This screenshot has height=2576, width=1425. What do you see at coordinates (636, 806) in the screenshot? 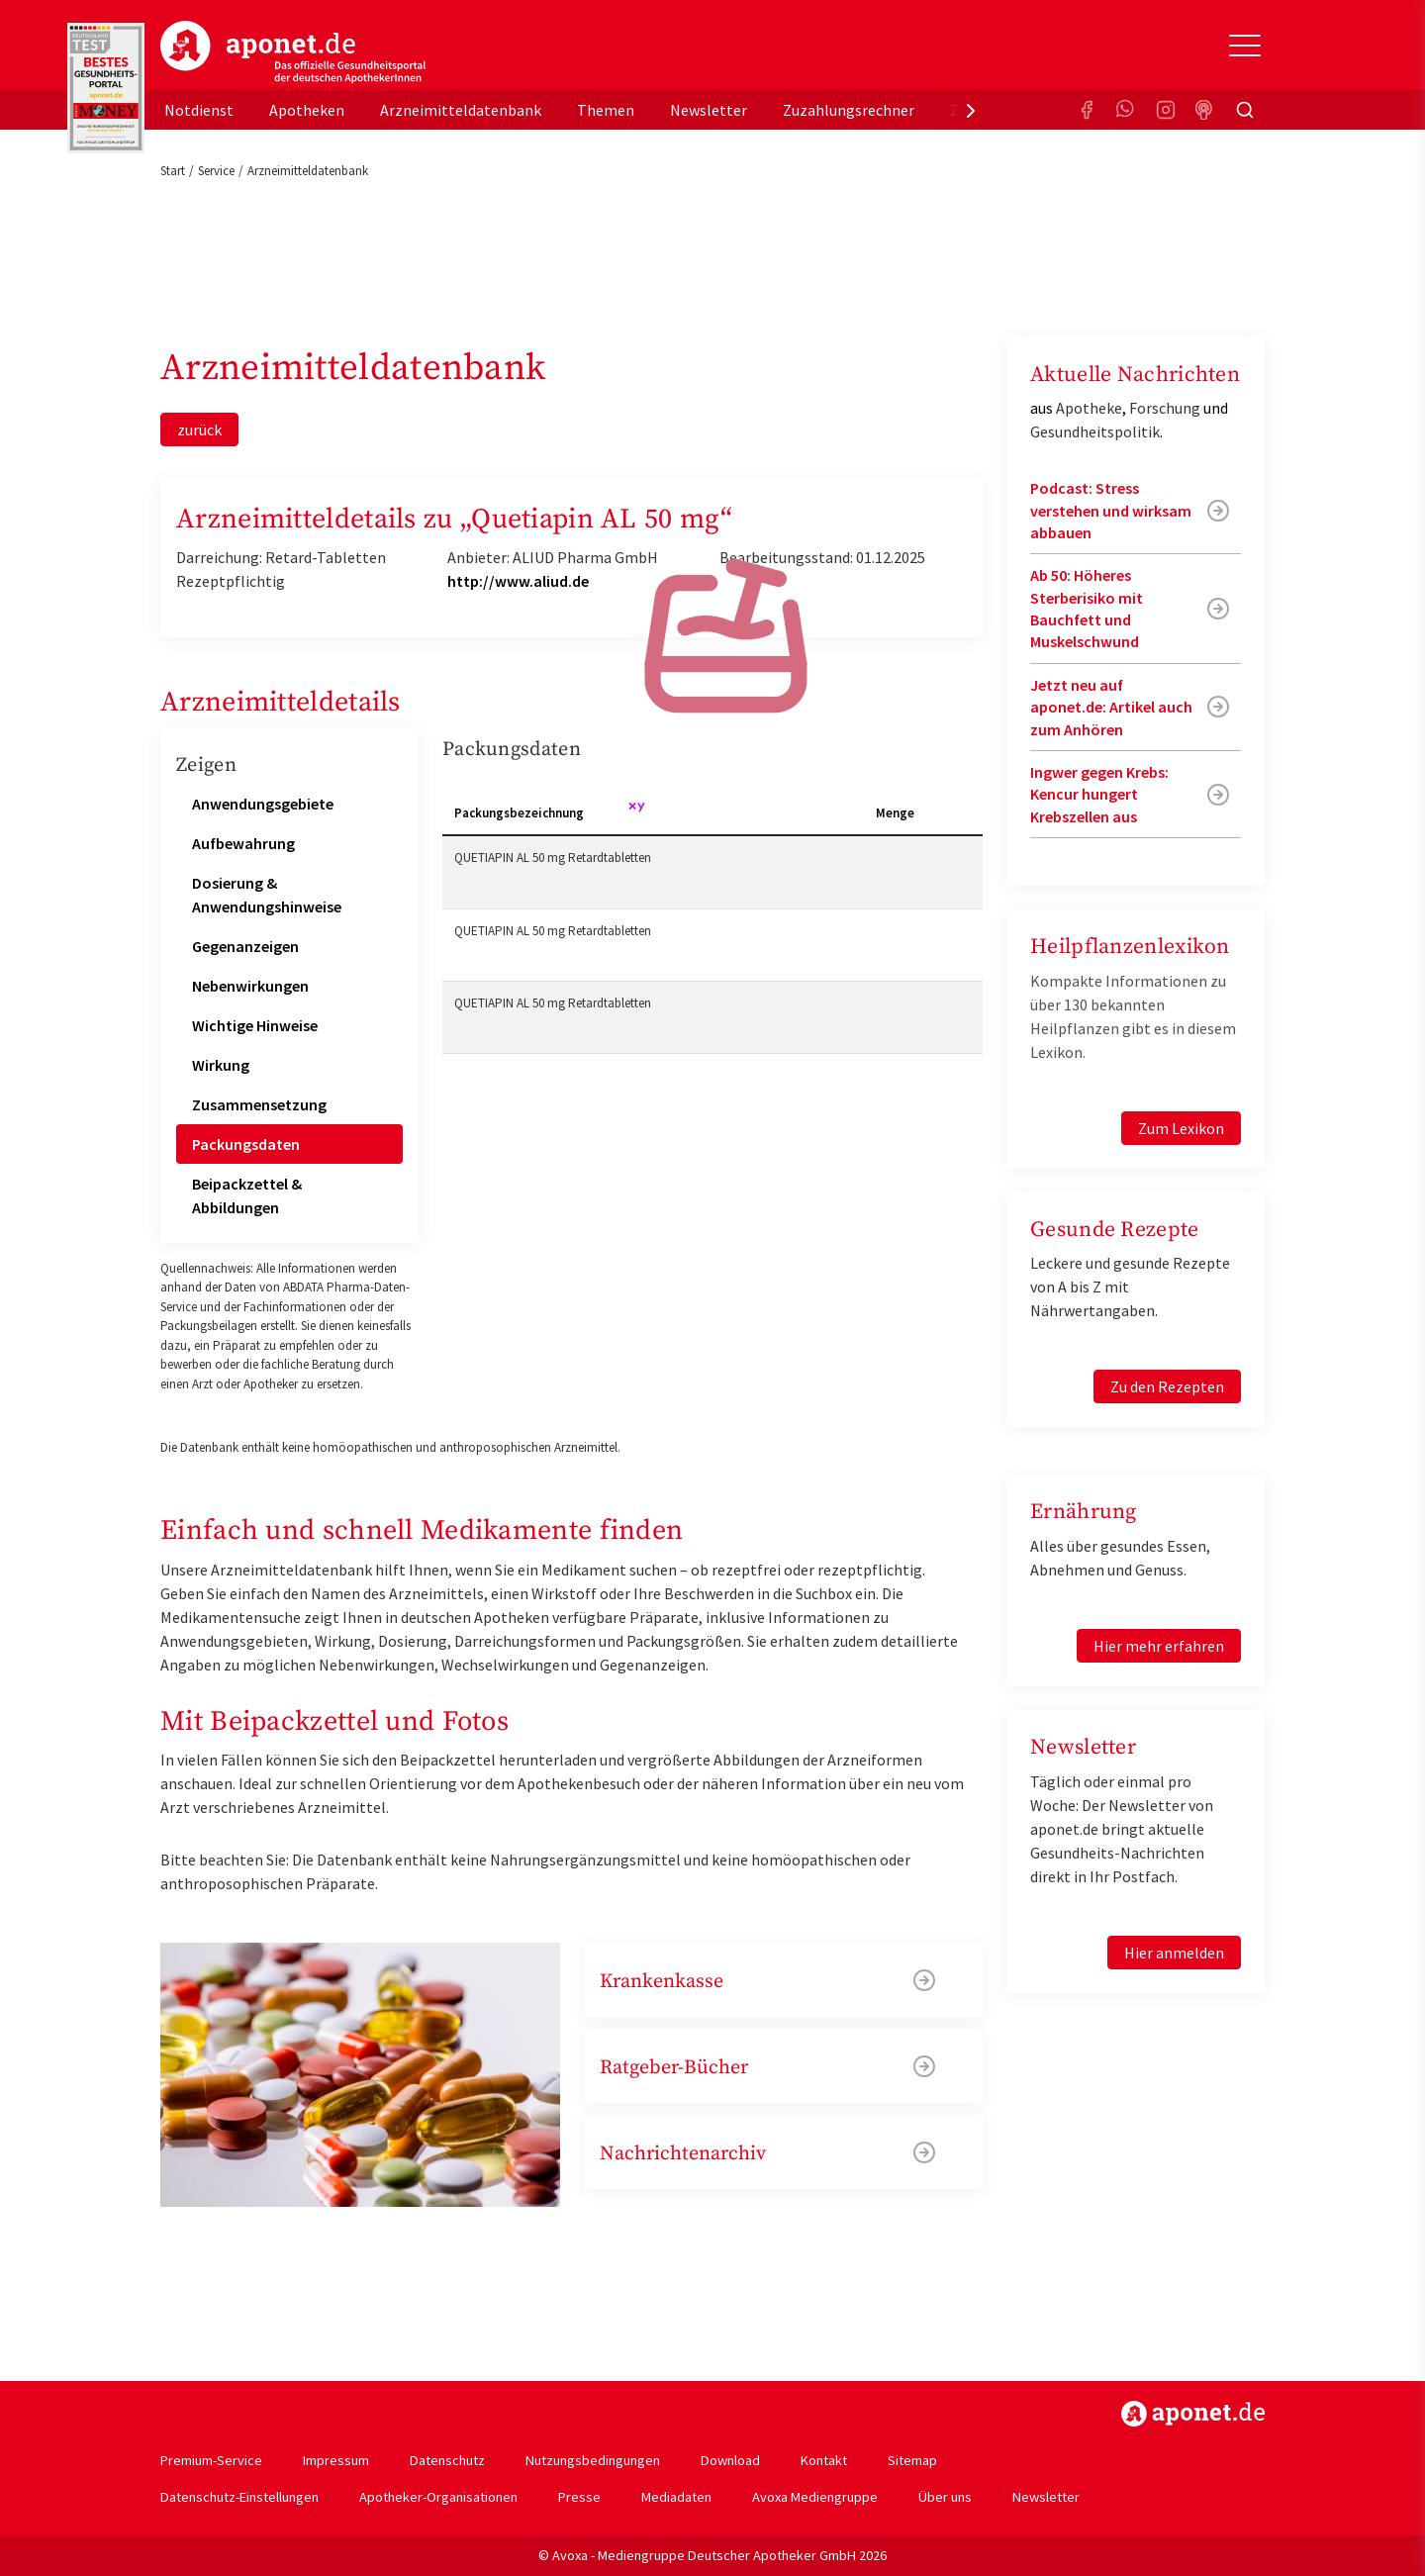
I see `access mathematical or algebraic functions` at bounding box center [636, 806].